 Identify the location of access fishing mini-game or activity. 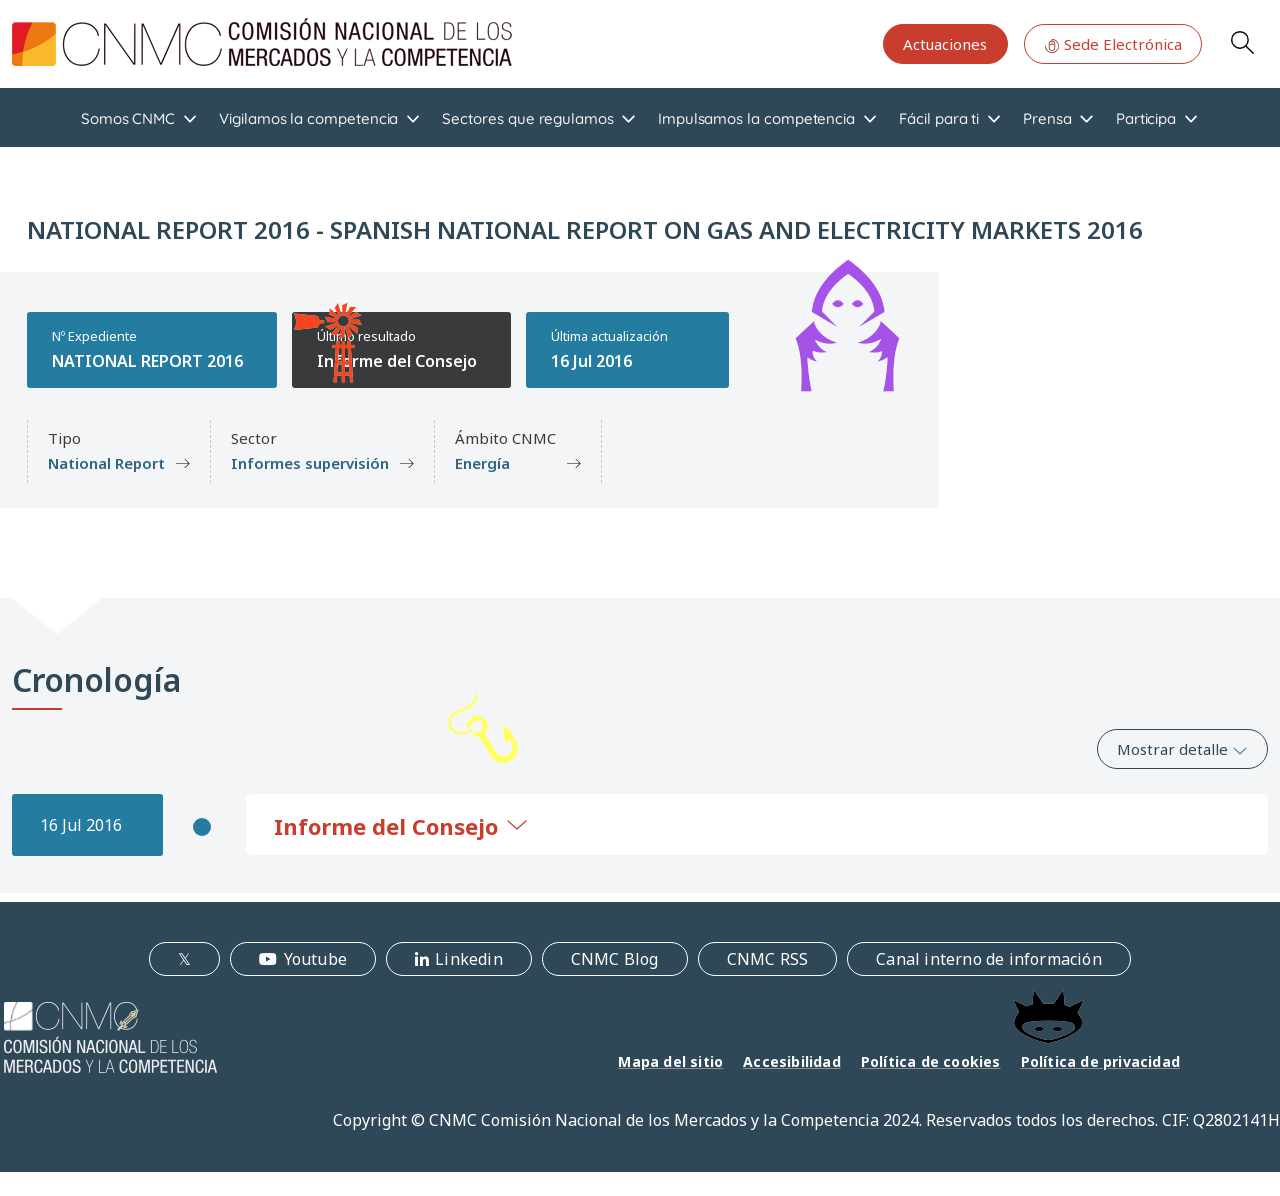
(483, 728).